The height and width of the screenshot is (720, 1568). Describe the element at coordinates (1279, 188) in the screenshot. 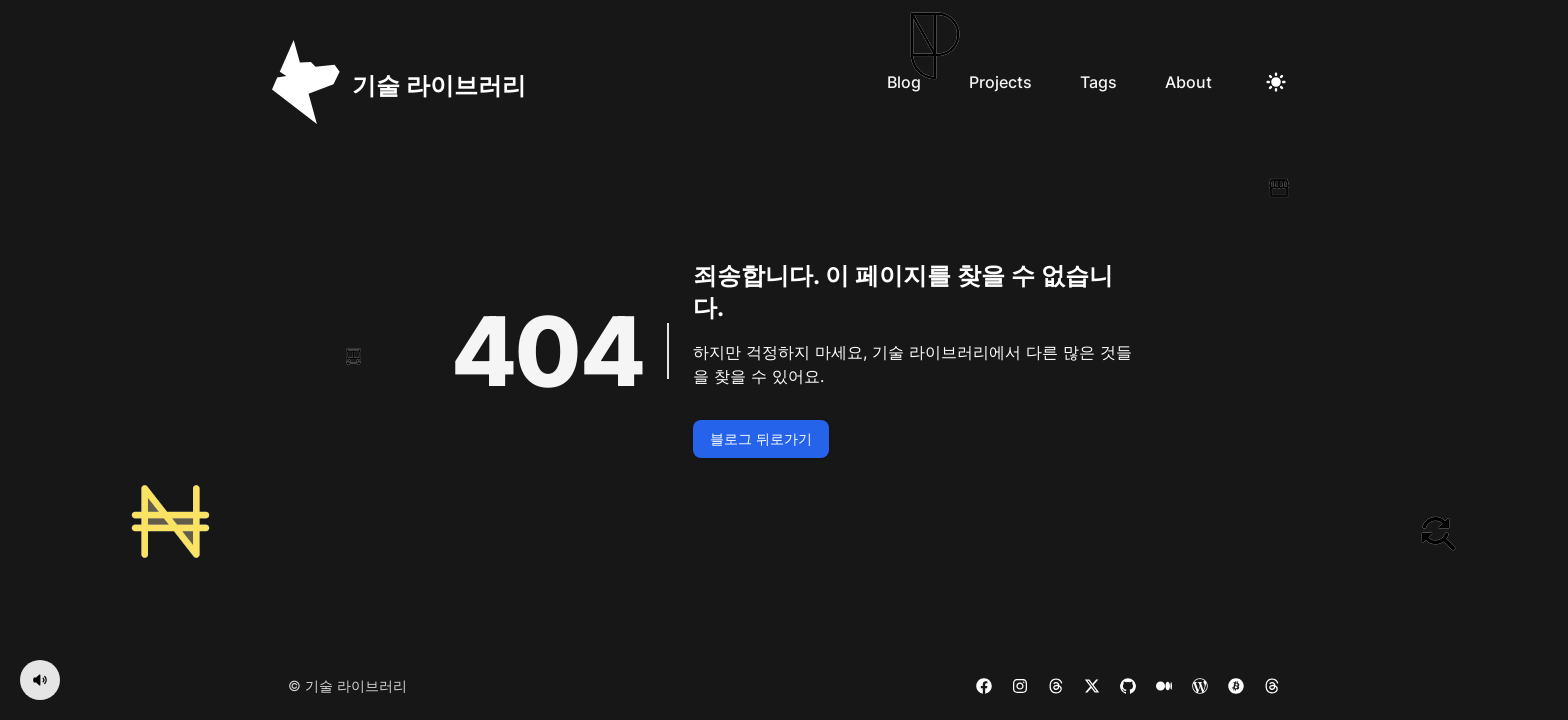

I see `browse or access the marketplace` at that location.